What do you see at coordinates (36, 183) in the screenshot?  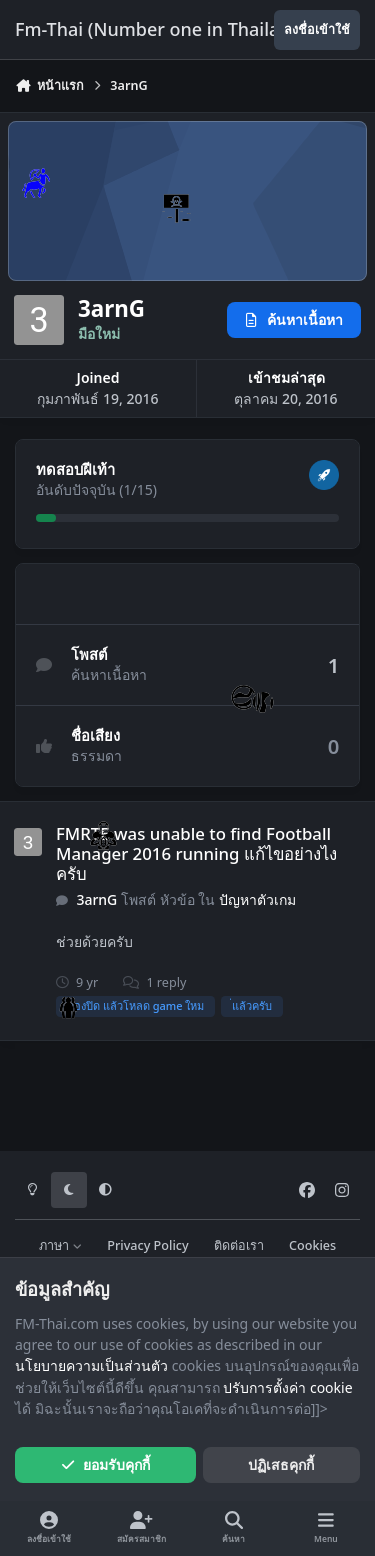 I see `select centaur character or unit` at bounding box center [36, 183].